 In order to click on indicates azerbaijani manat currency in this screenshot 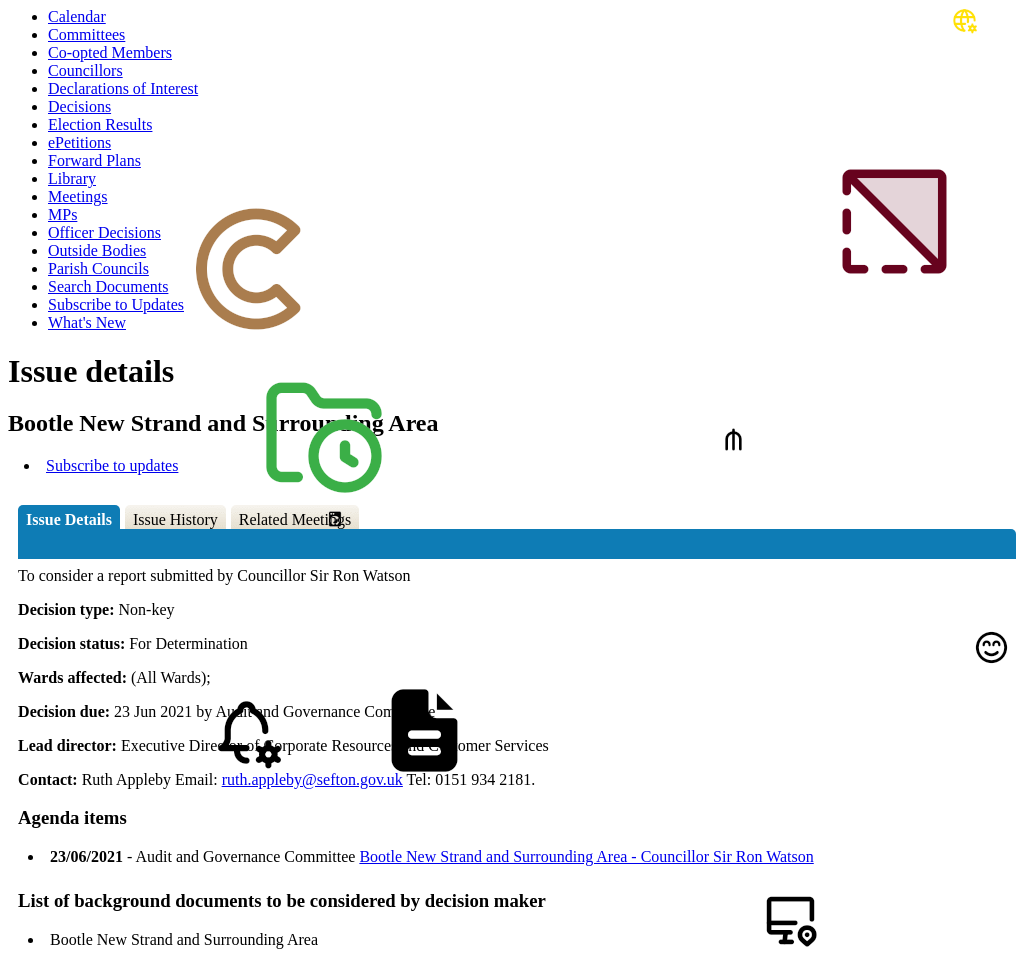, I will do `click(733, 439)`.